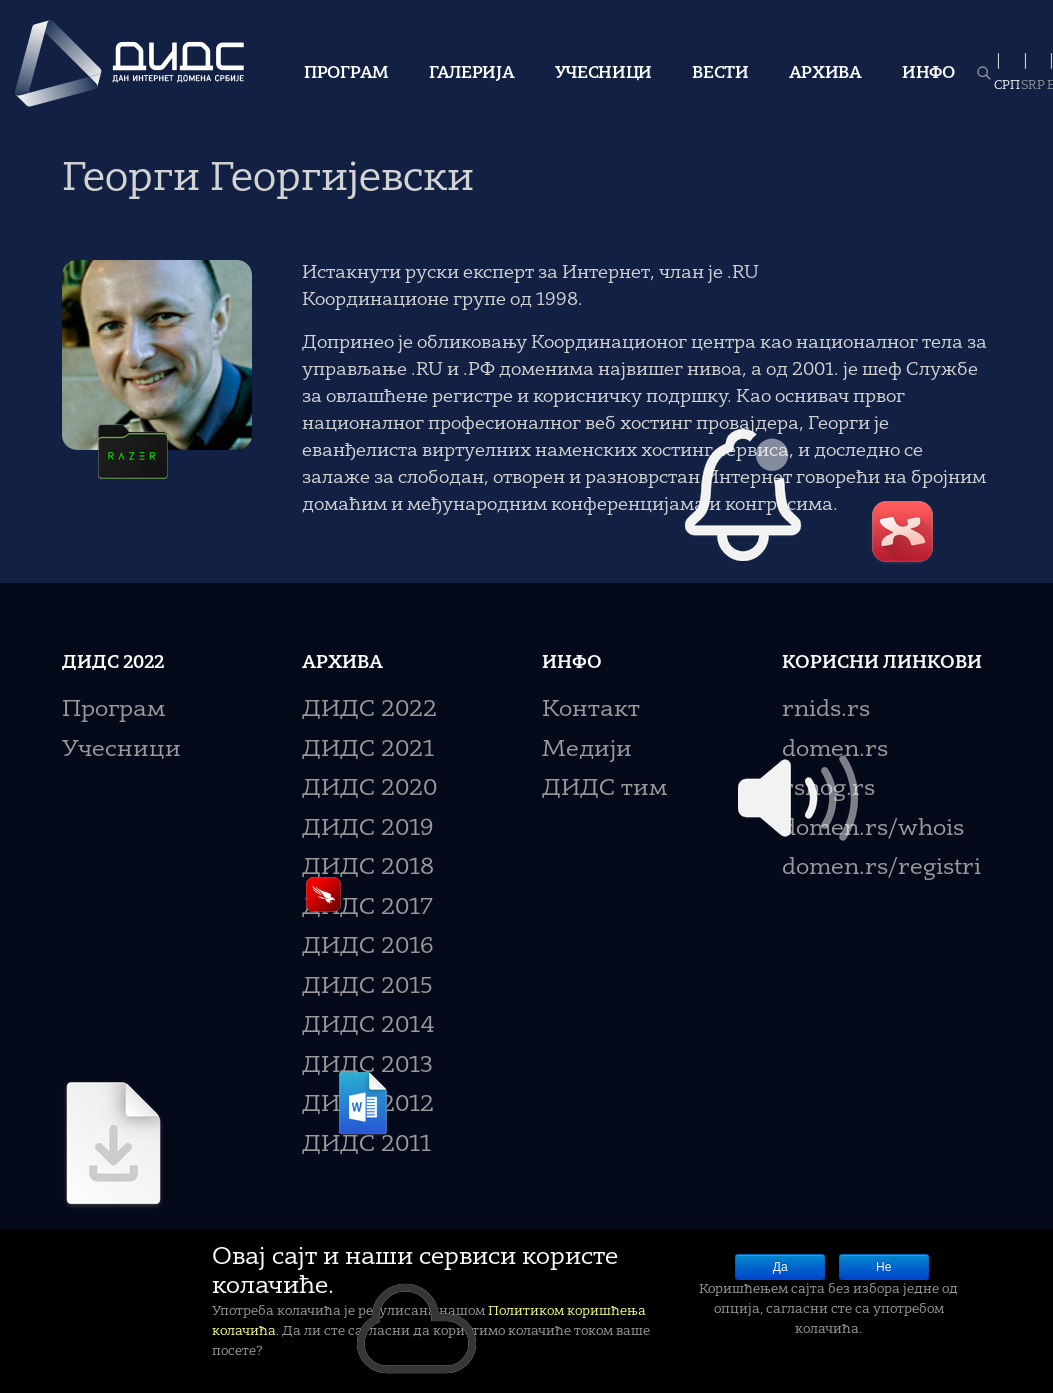  I want to click on open xmind mind mapping application, so click(902, 531).